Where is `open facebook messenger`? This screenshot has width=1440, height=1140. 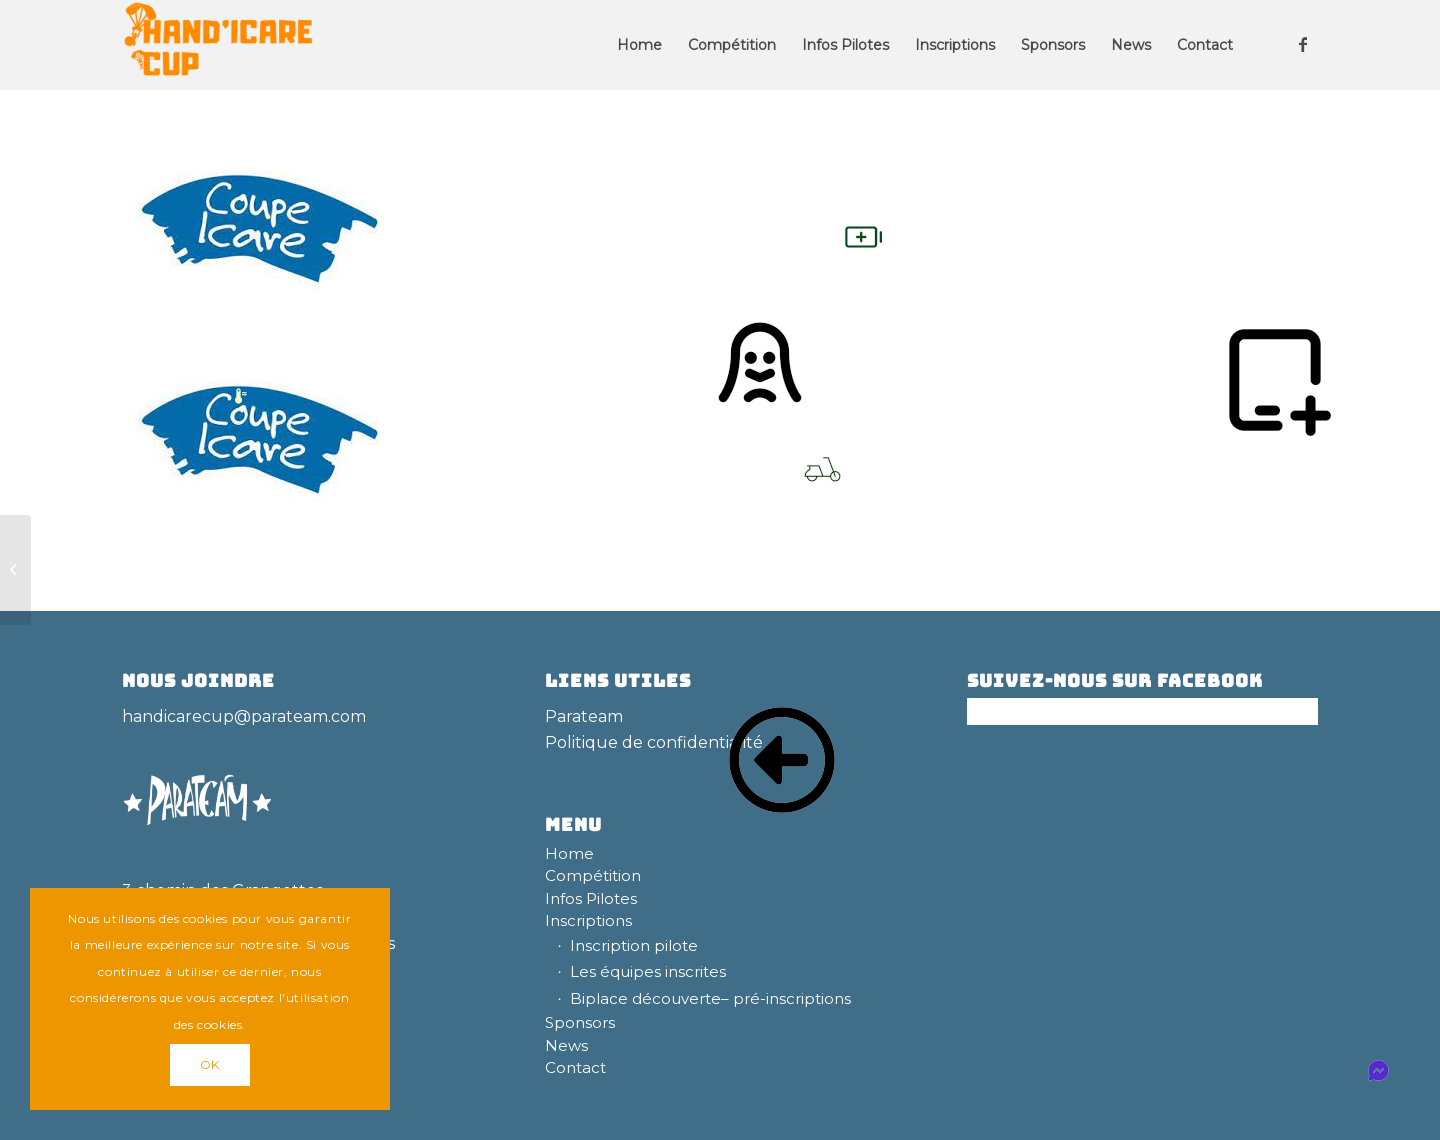
open facebook messenger is located at coordinates (1378, 1070).